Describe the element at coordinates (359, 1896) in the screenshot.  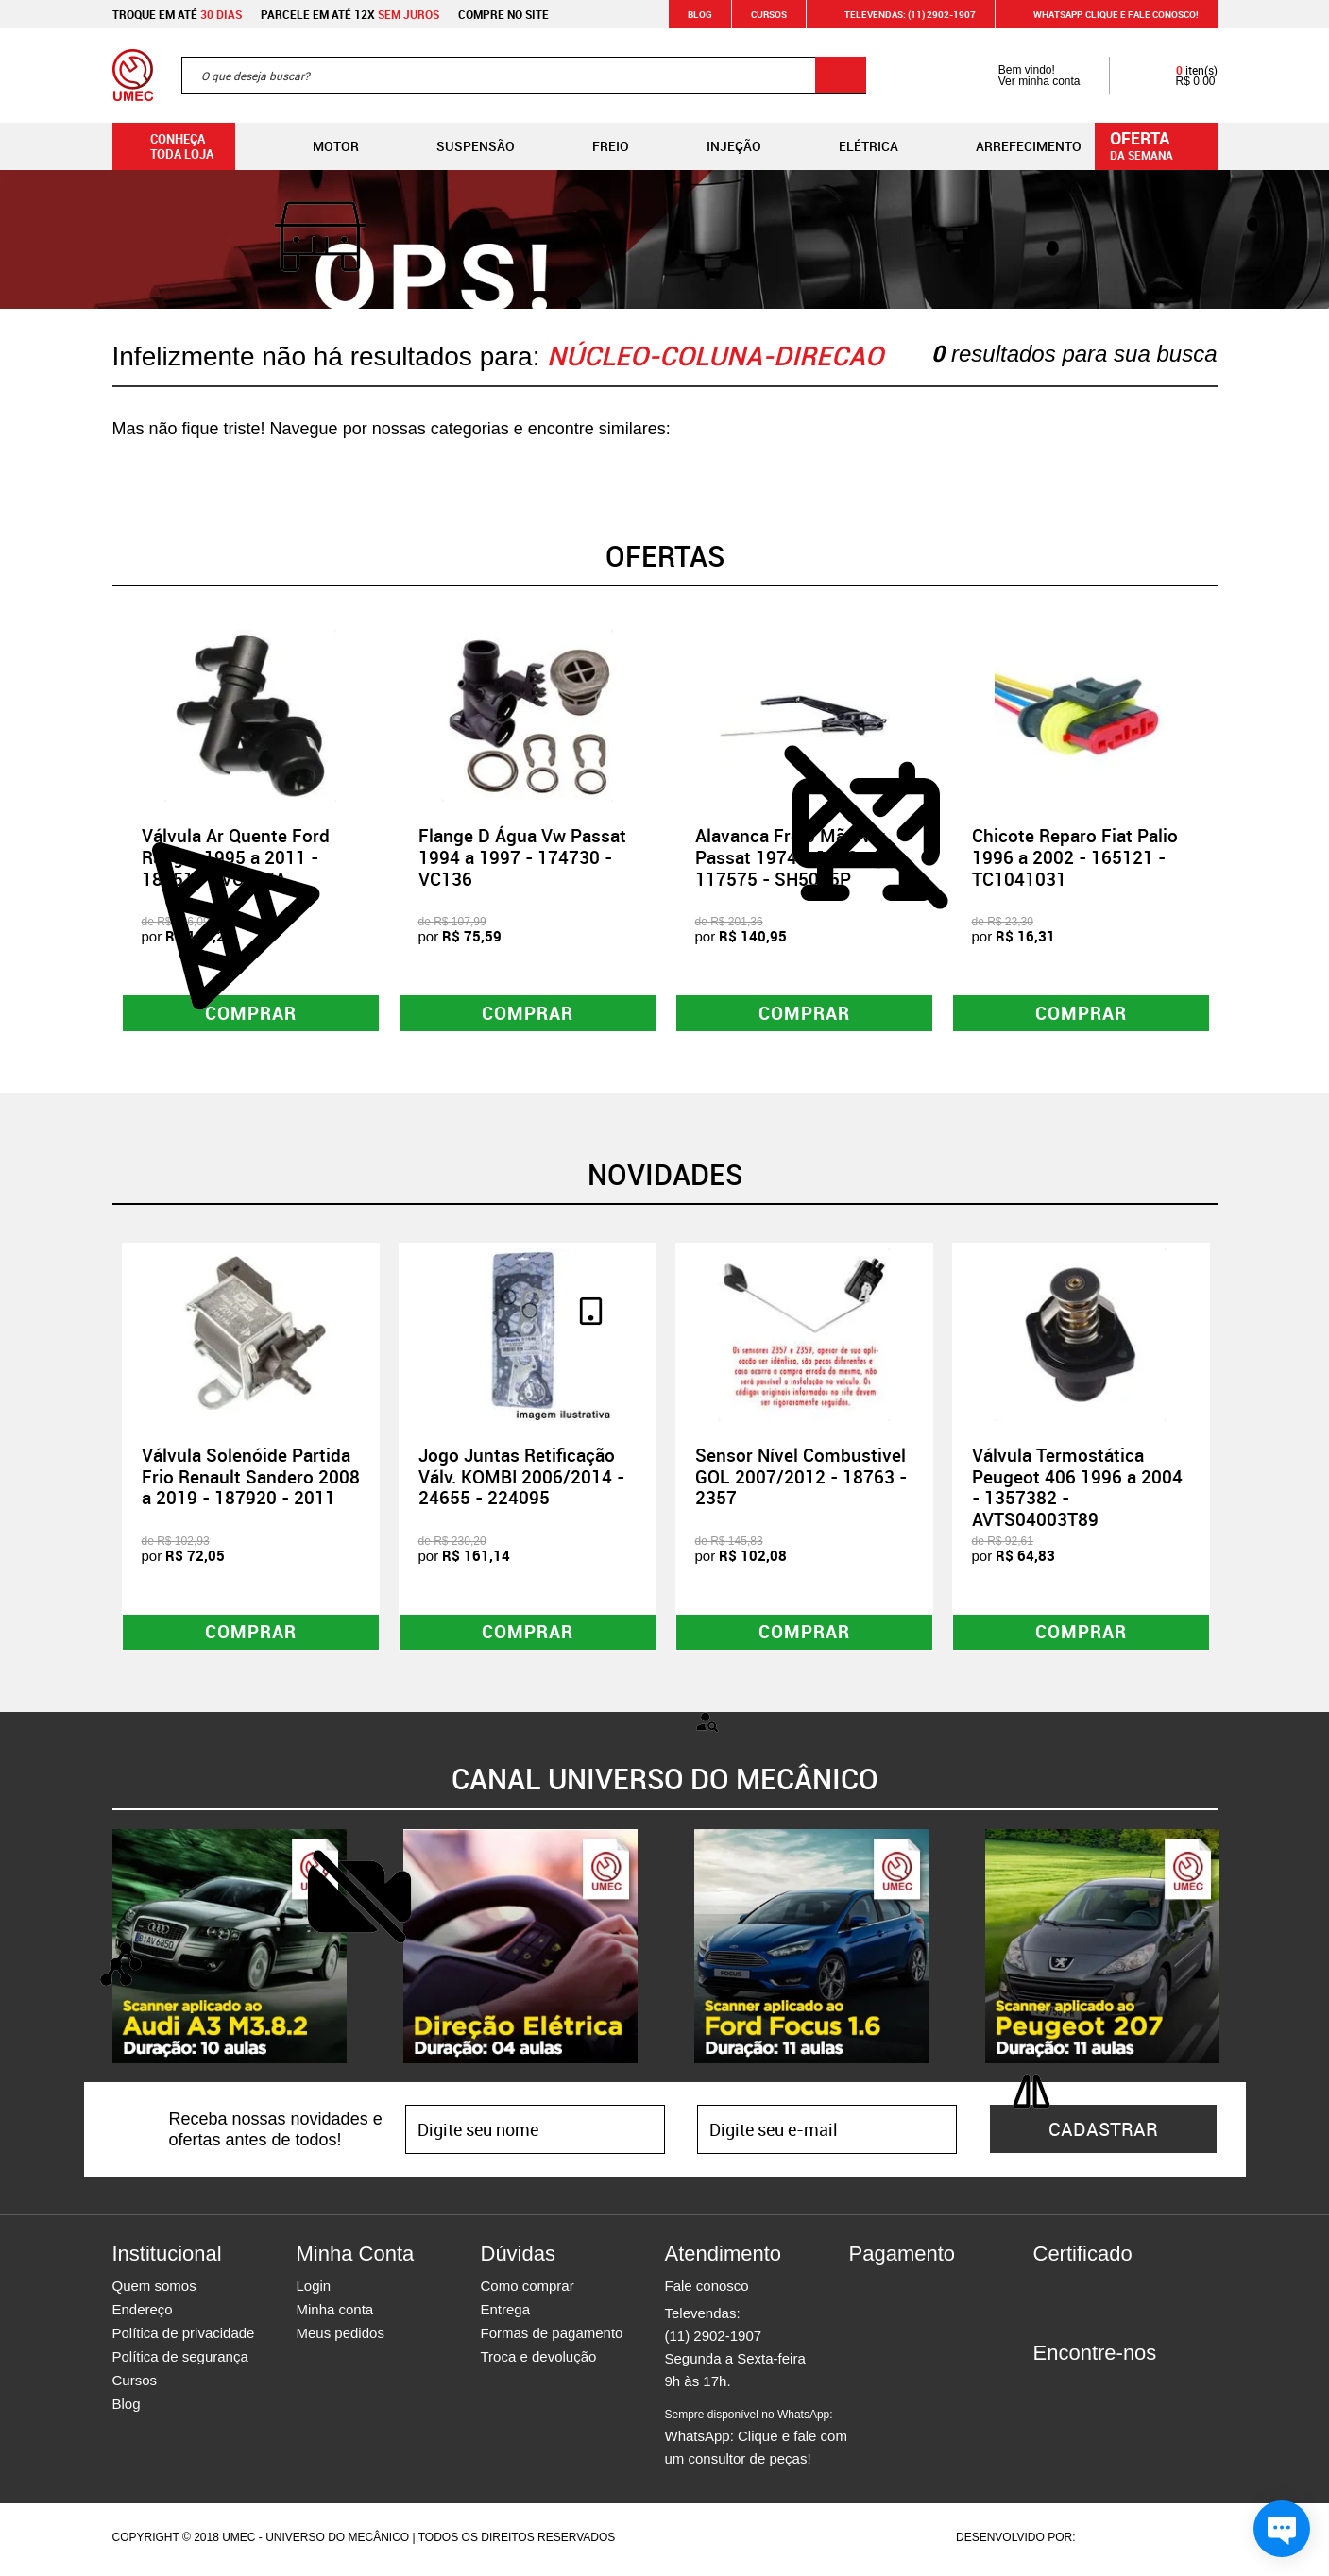
I see `turn off camera or disable video` at that location.